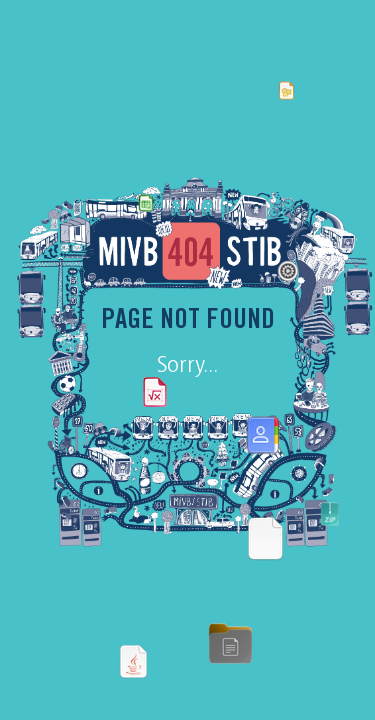 This screenshot has width=375, height=720. What do you see at coordinates (146, 203) in the screenshot?
I see `open a libreoffice calc spreadsheet file` at bounding box center [146, 203].